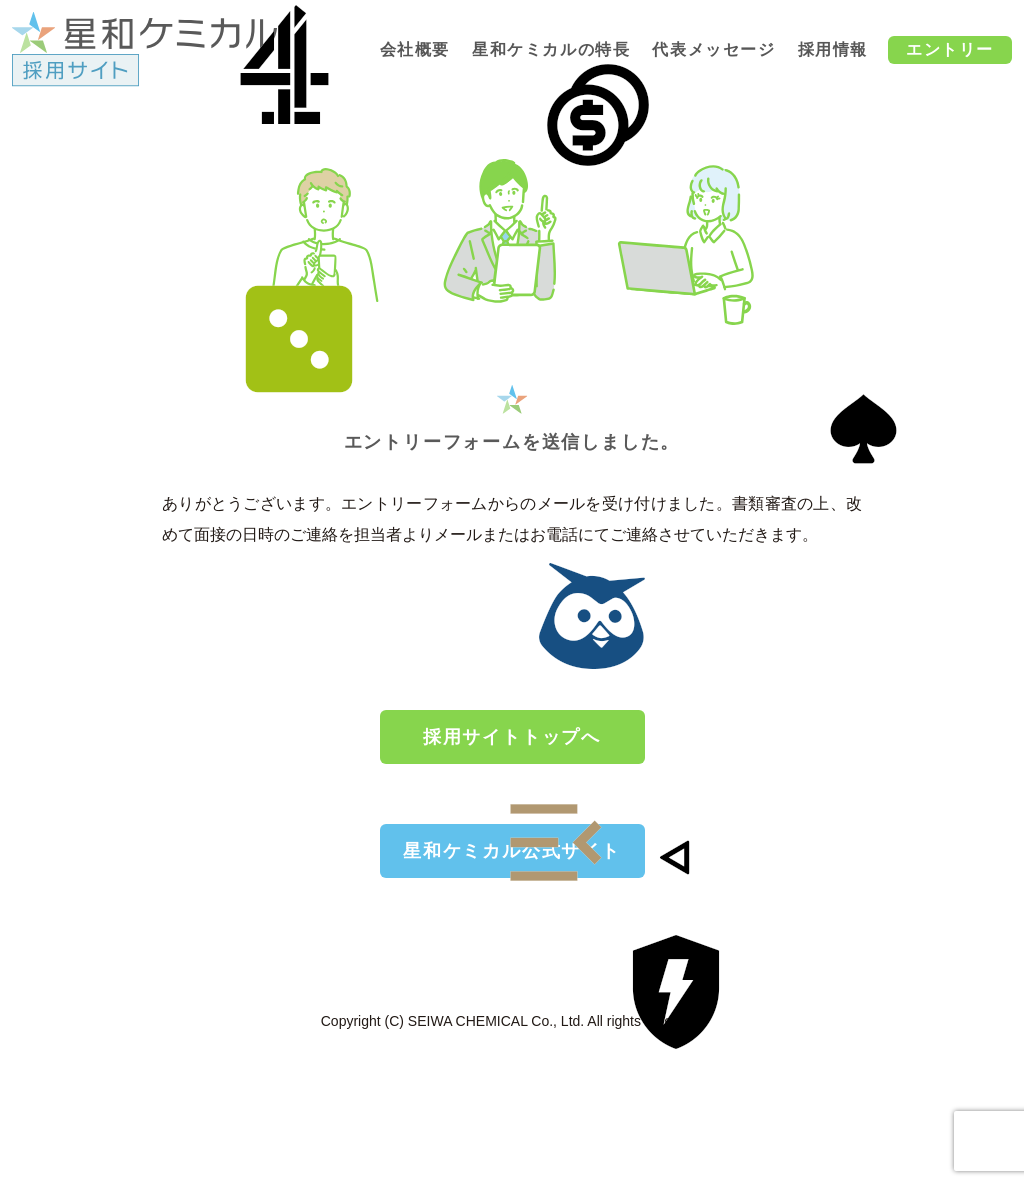  Describe the element at coordinates (598, 115) in the screenshot. I see `view your coin balance or currency` at that location.